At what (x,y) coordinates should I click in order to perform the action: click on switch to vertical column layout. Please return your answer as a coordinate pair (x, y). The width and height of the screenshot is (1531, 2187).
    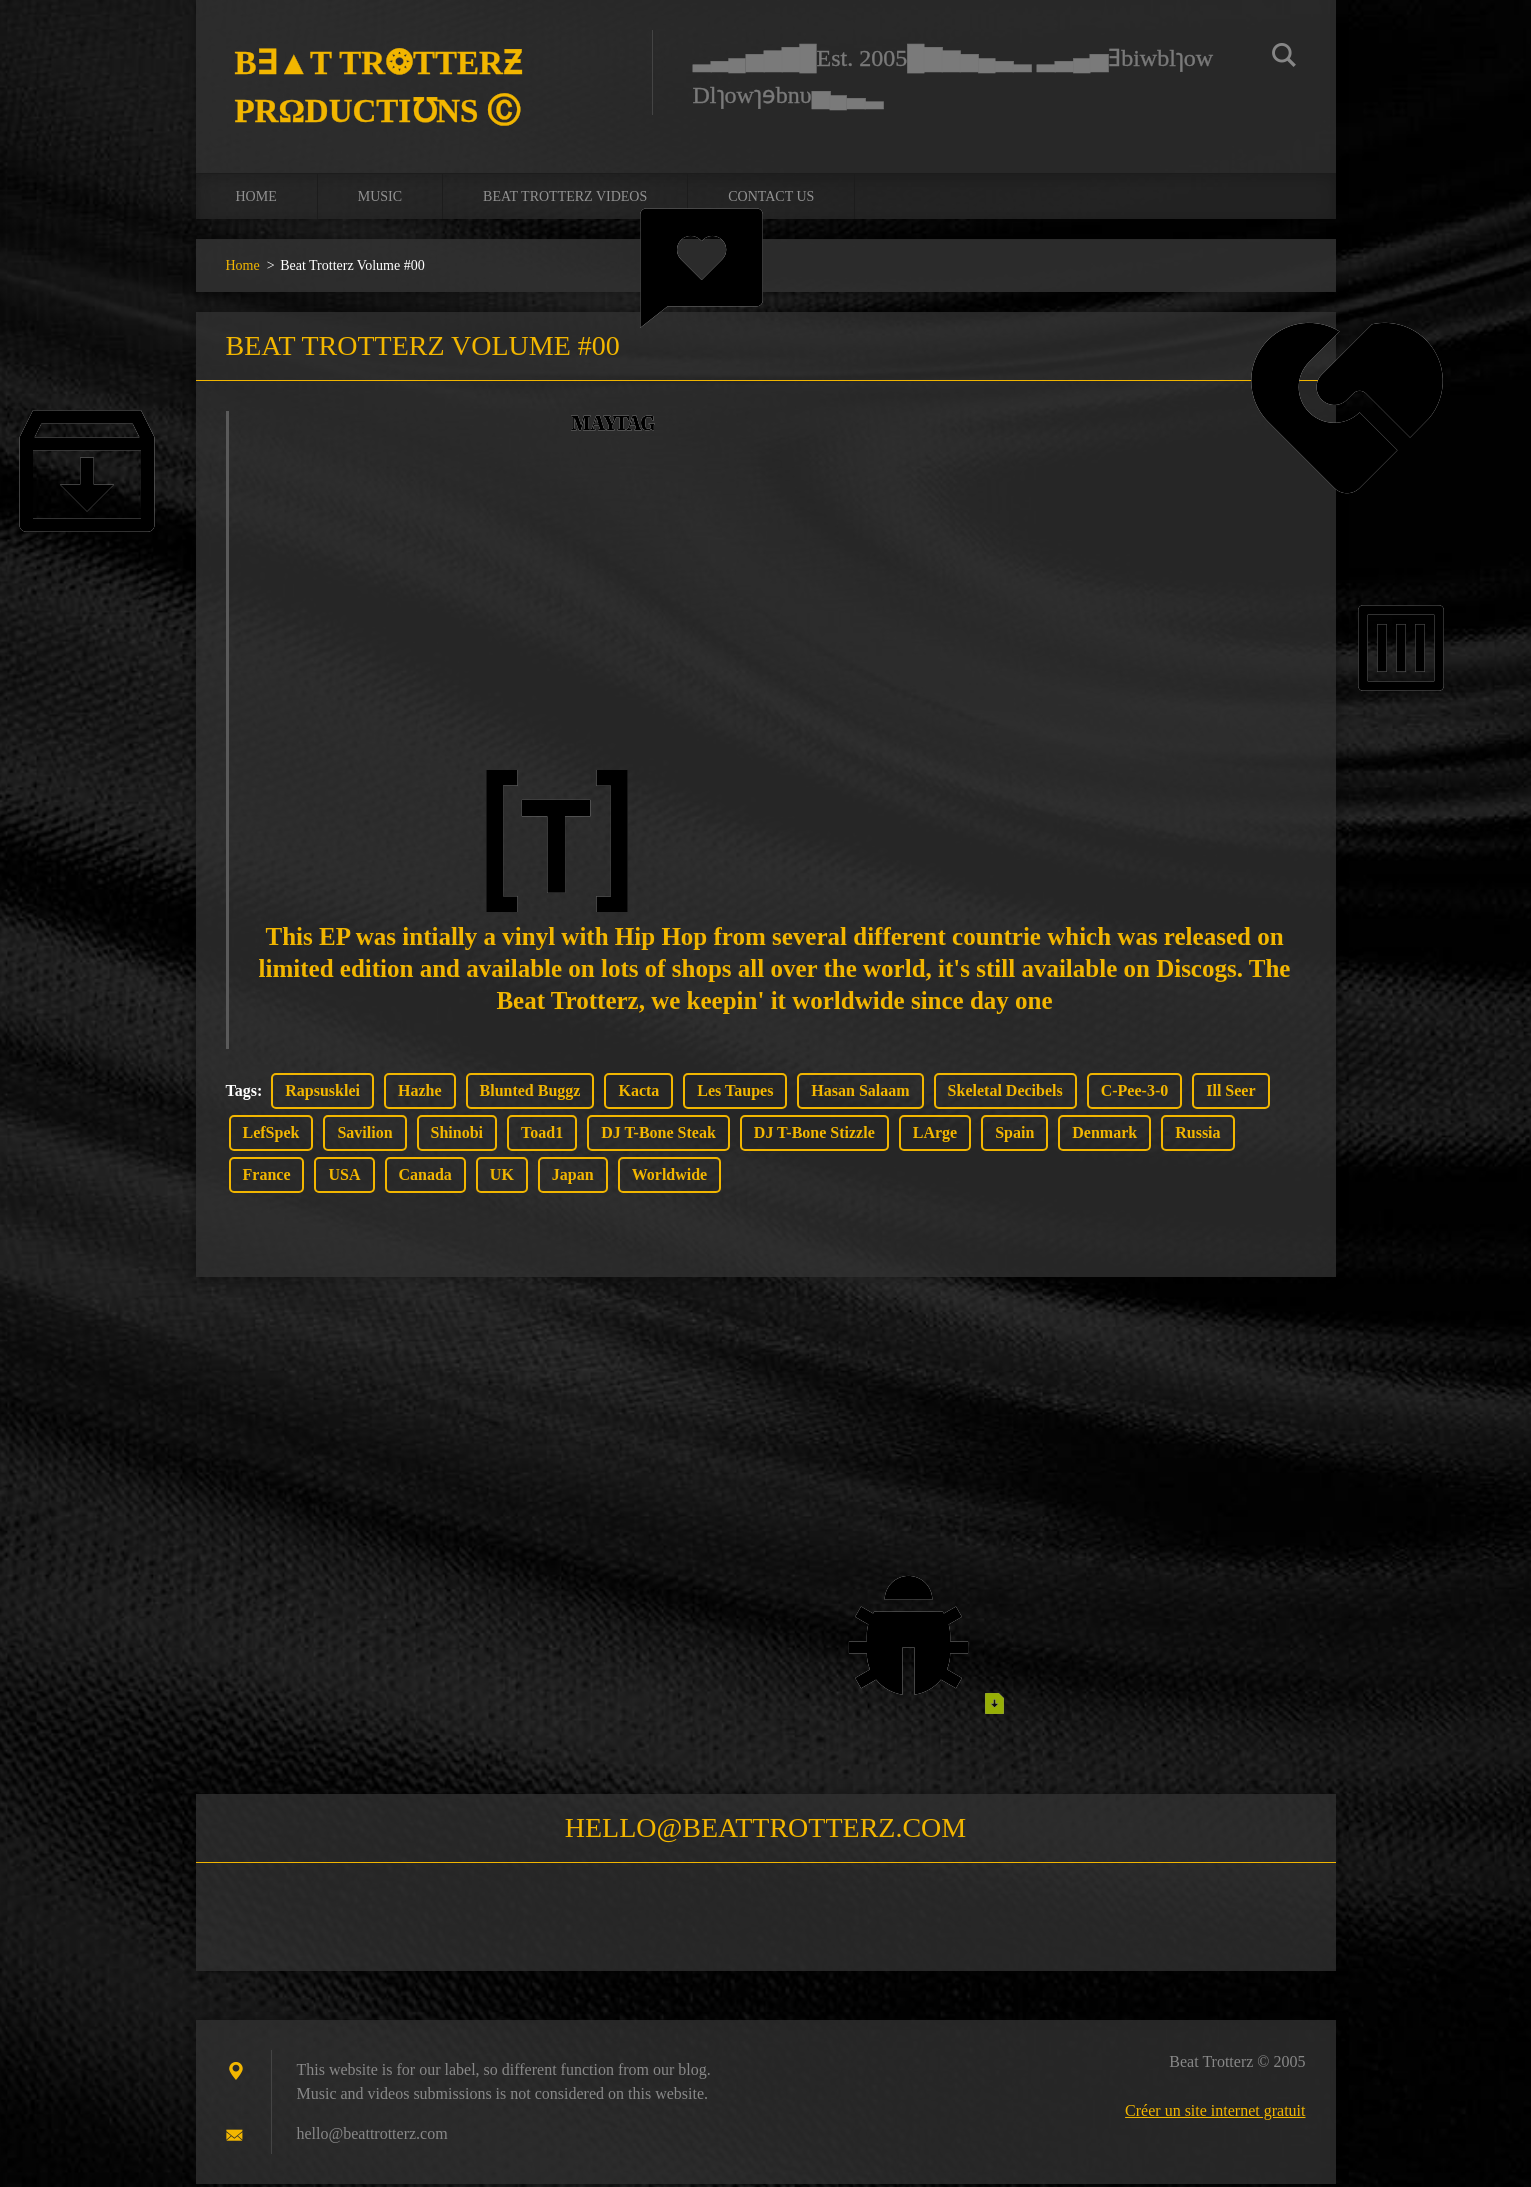
    Looking at the image, I should click on (1401, 648).